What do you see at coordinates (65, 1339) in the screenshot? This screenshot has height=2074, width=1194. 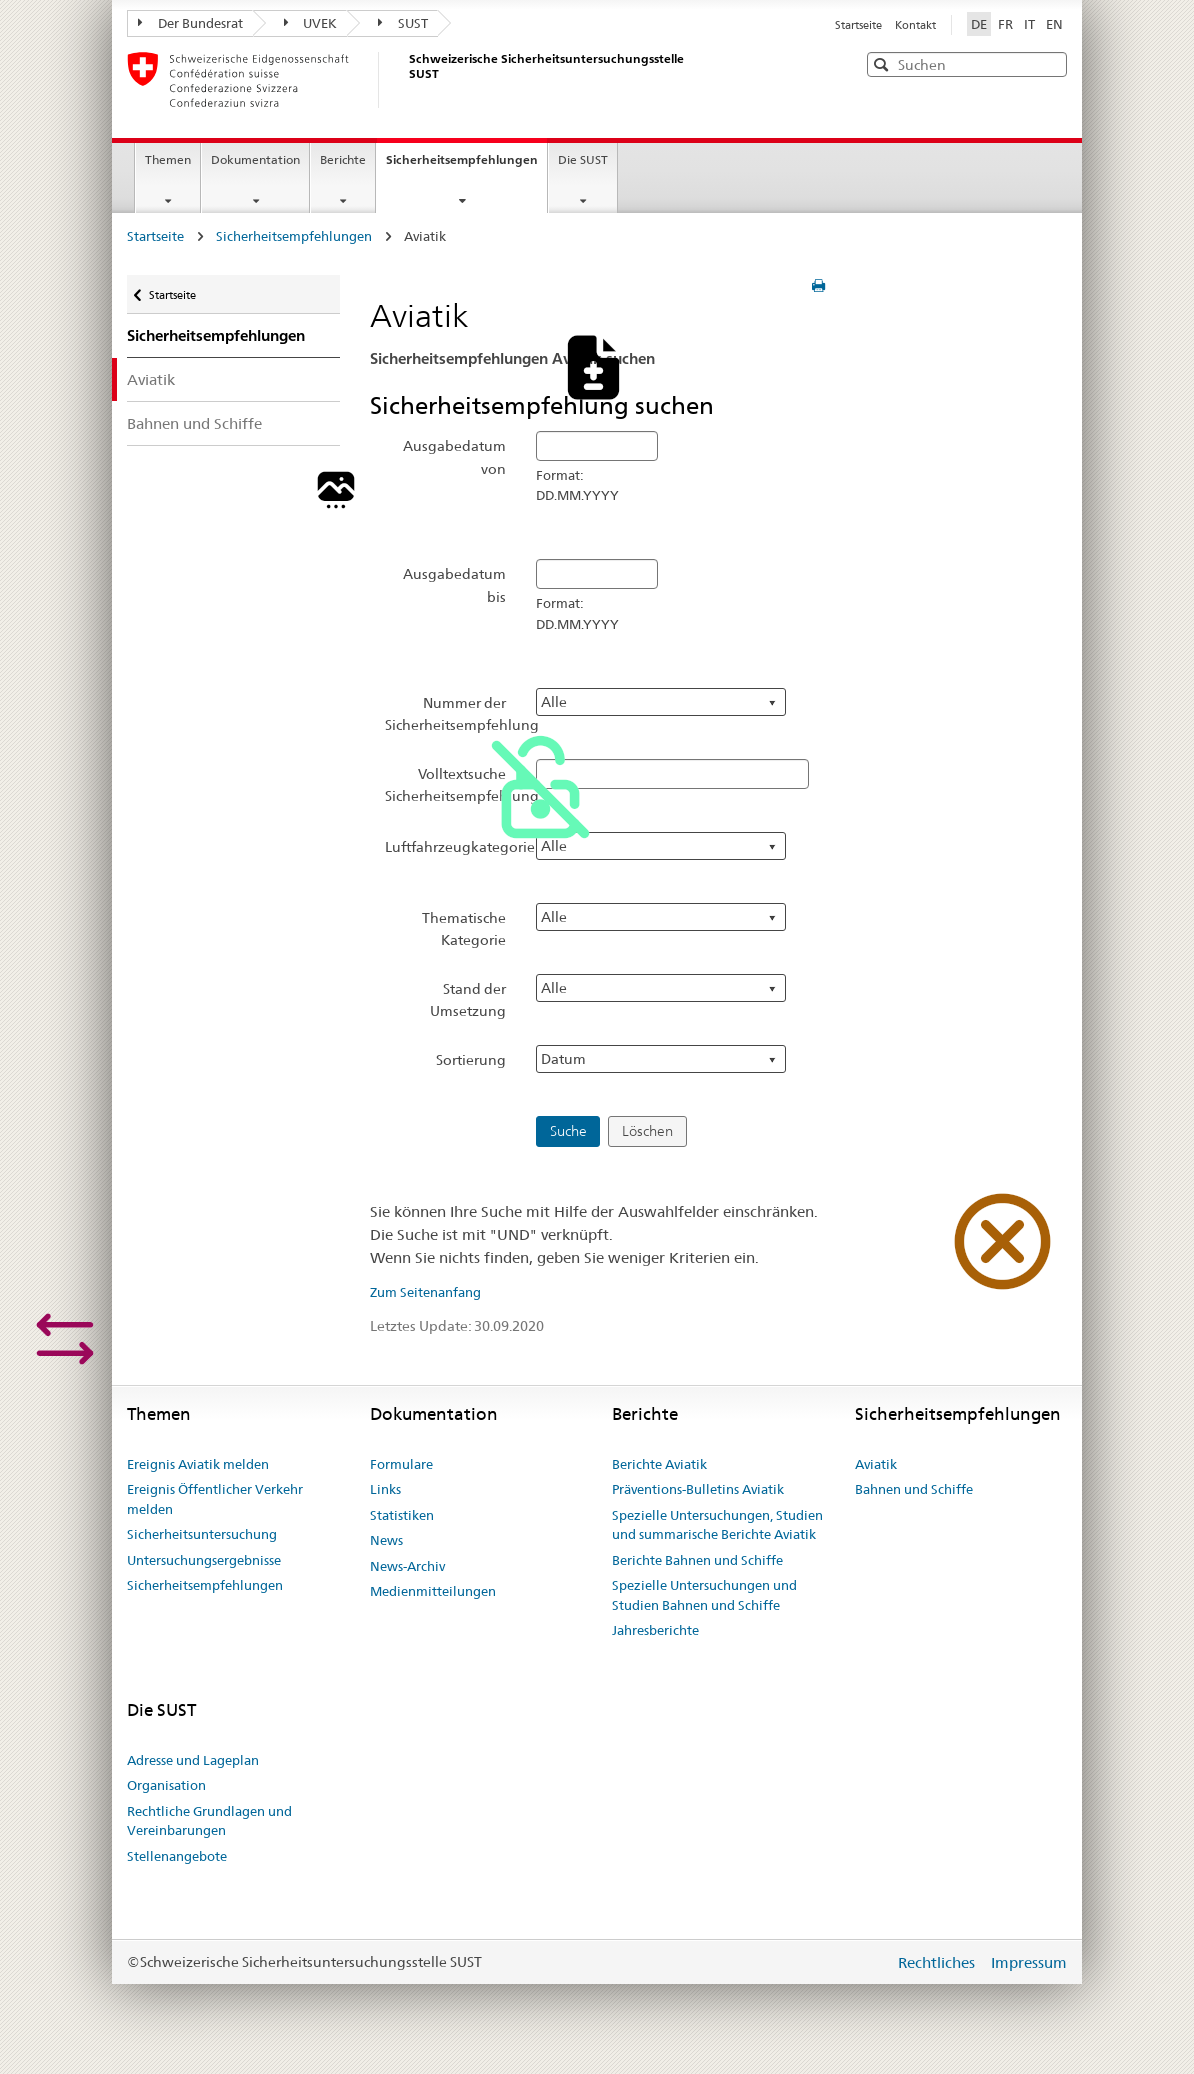 I see `swap or exchange items` at bounding box center [65, 1339].